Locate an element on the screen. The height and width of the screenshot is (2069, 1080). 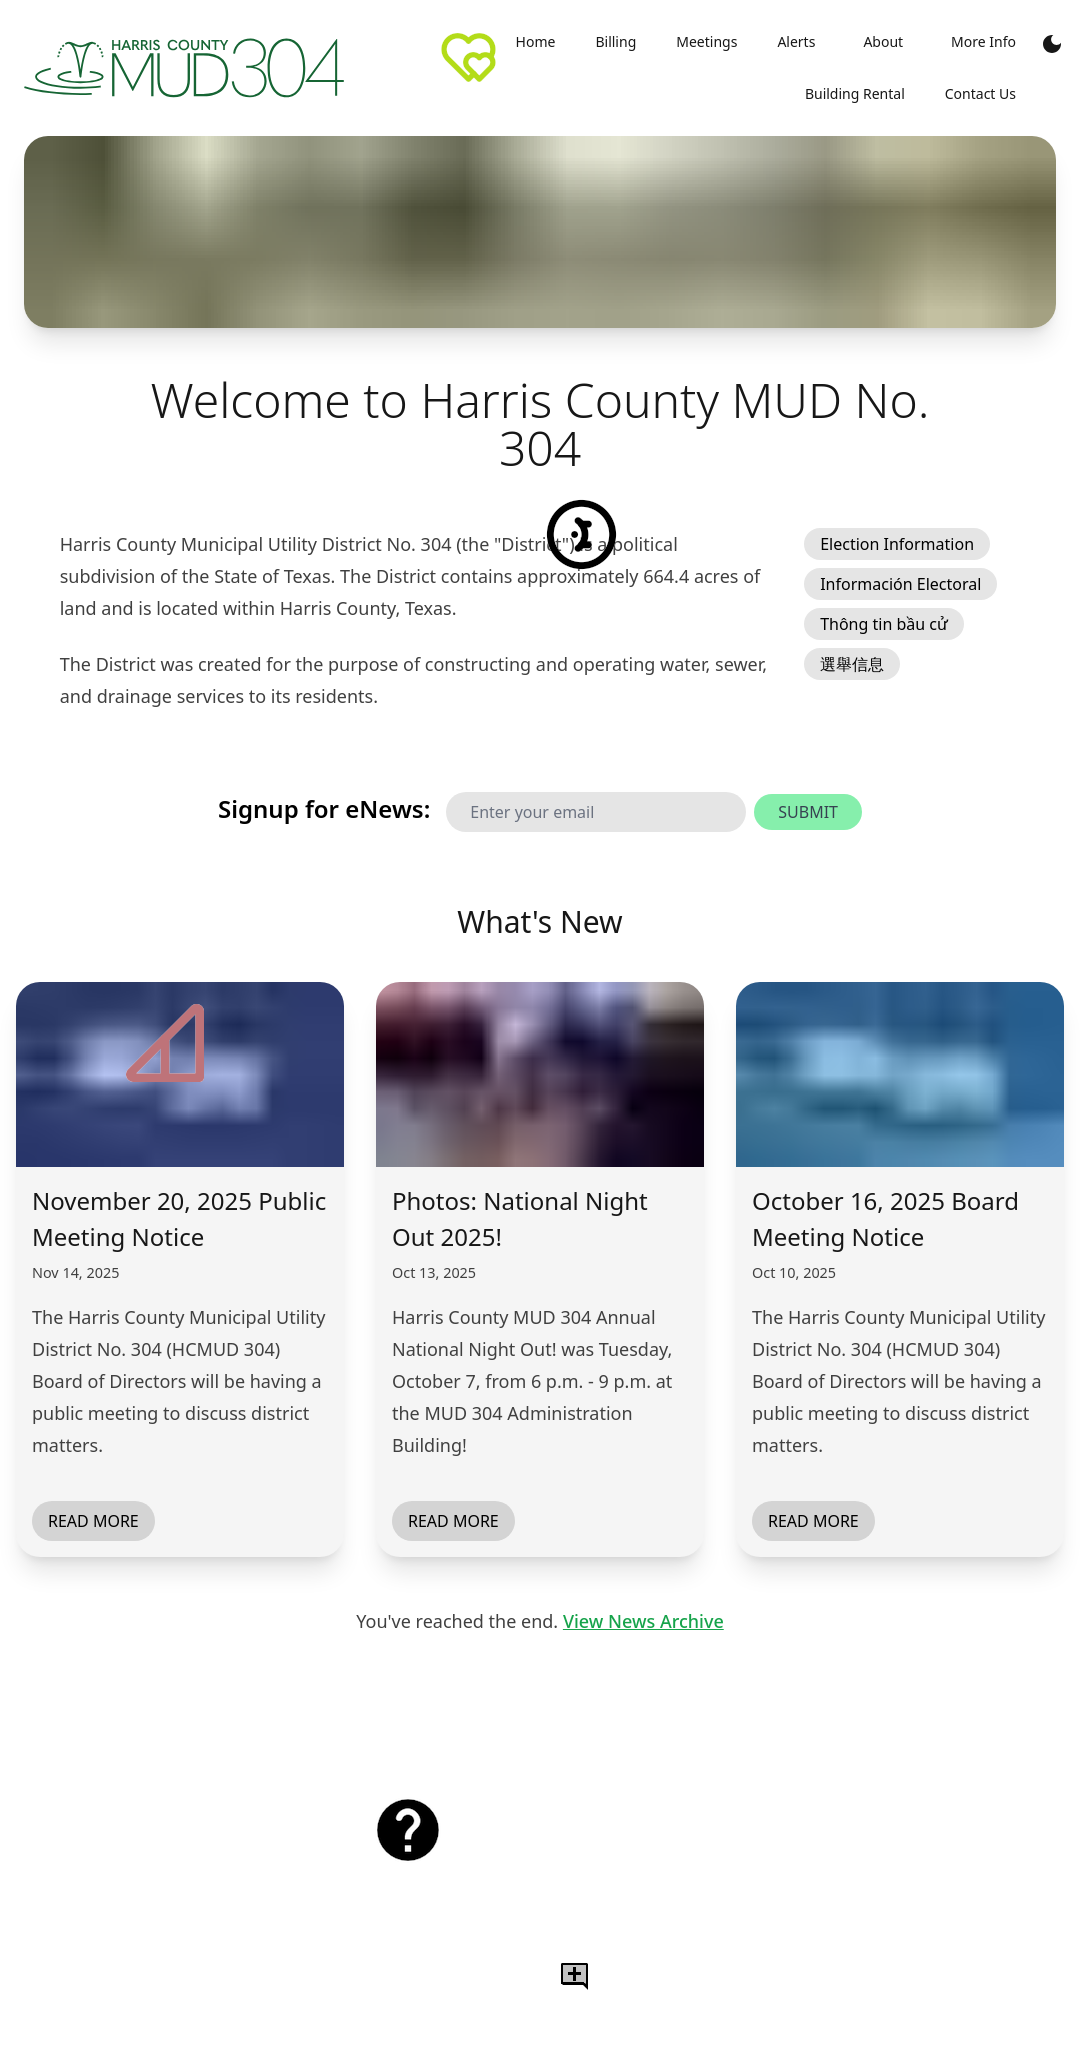
add a new comment is located at coordinates (574, 1976).